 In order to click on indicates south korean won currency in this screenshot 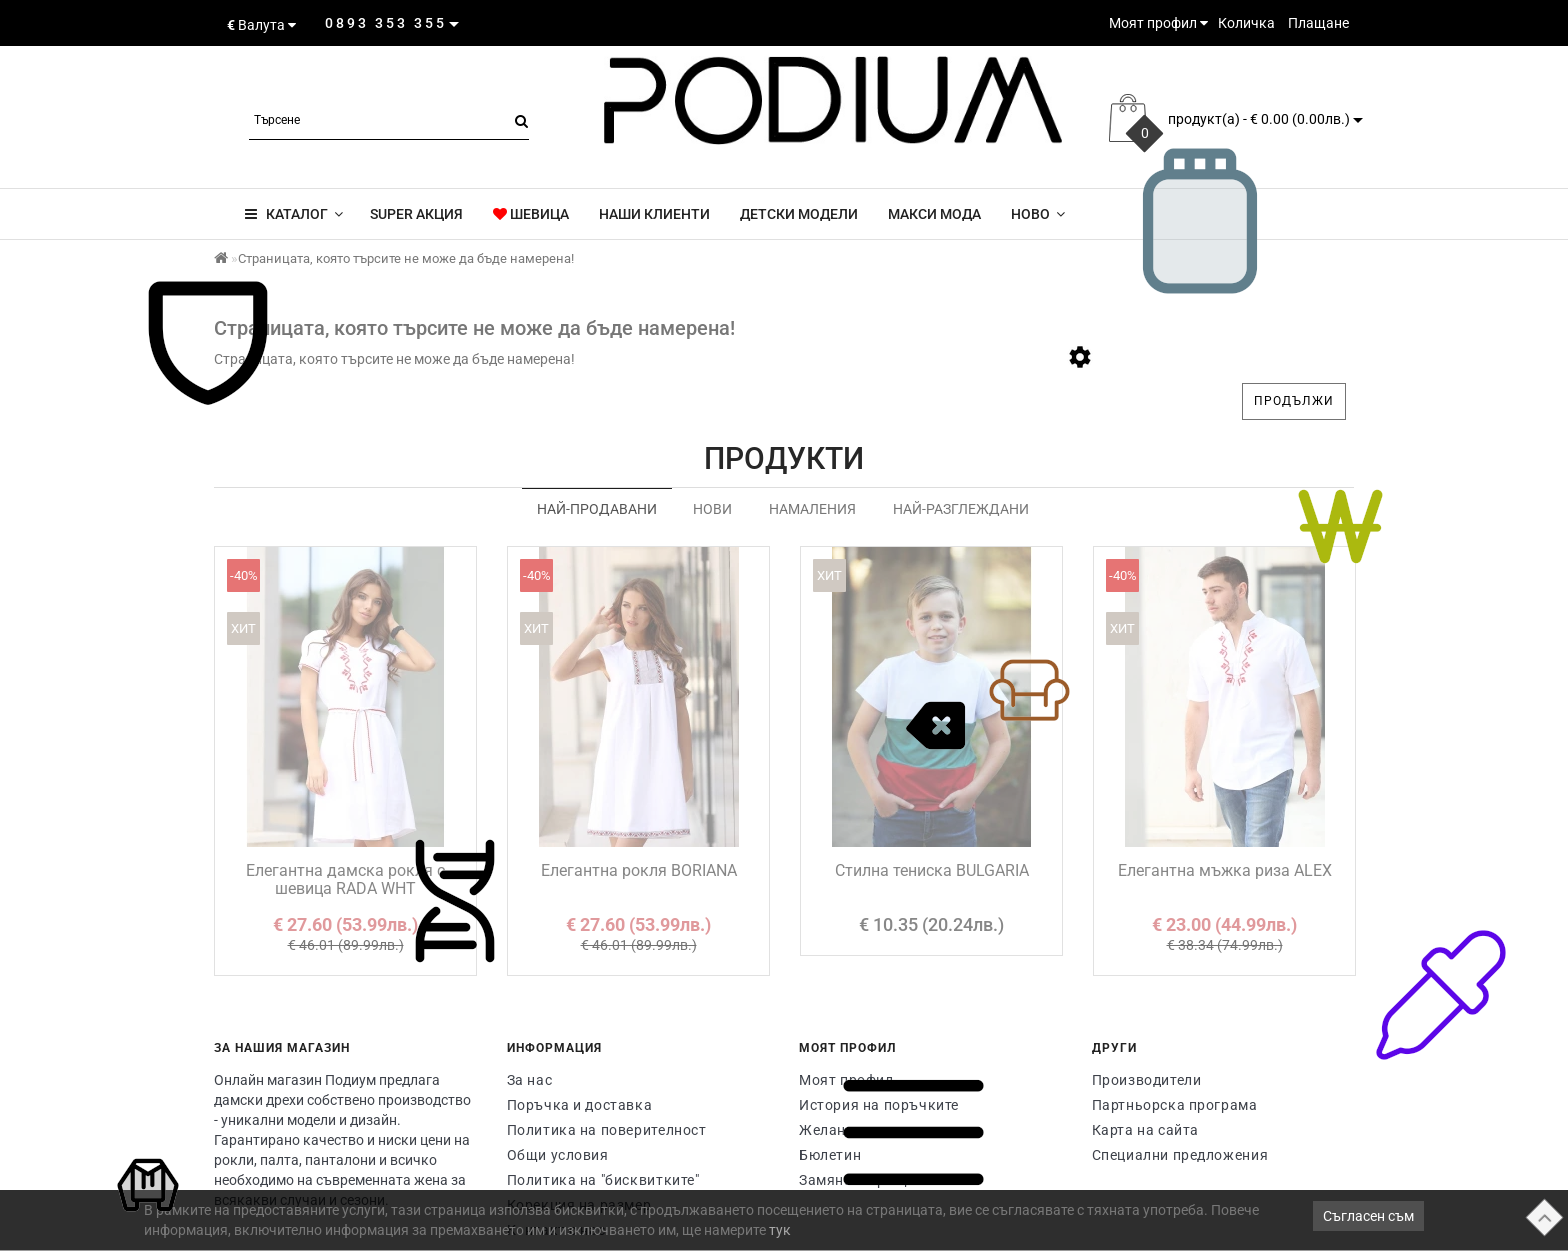, I will do `click(1340, 526)`.